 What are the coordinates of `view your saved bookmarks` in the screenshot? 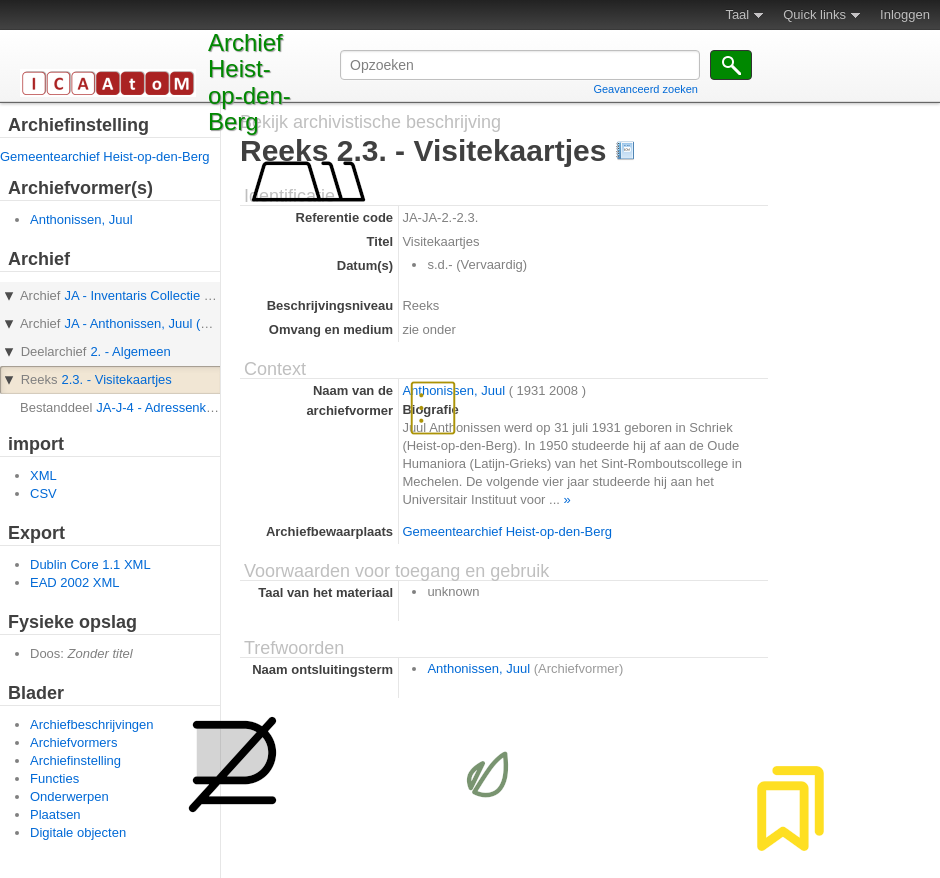 It's located at (790, 808).